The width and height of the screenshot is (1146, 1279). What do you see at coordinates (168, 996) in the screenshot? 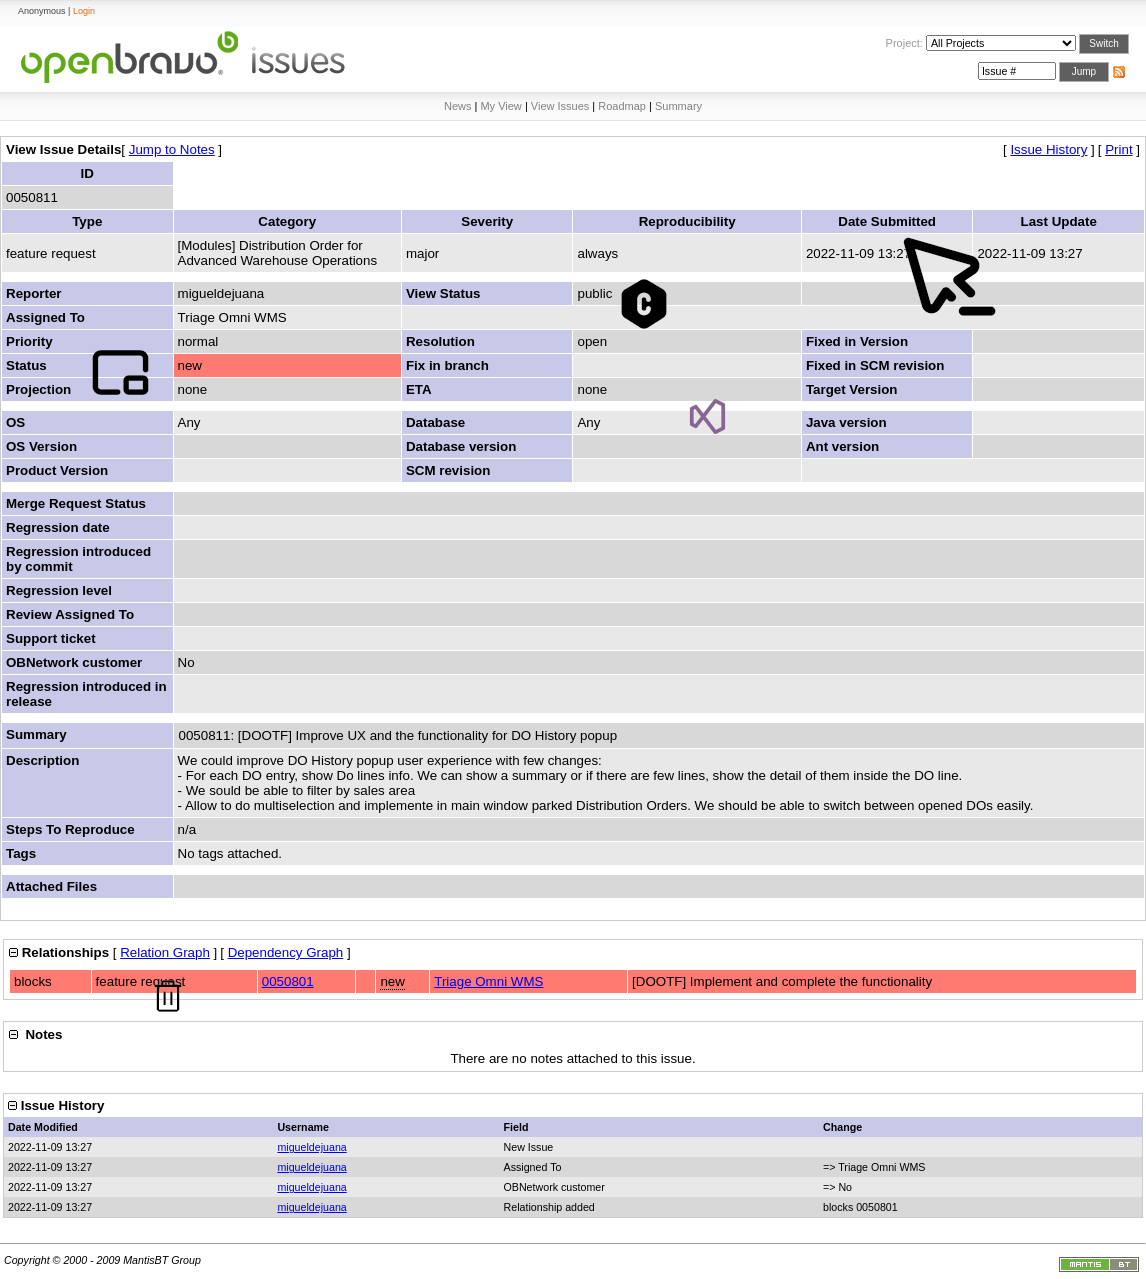
I see `delete selected item` at bounding box center [168, 996].